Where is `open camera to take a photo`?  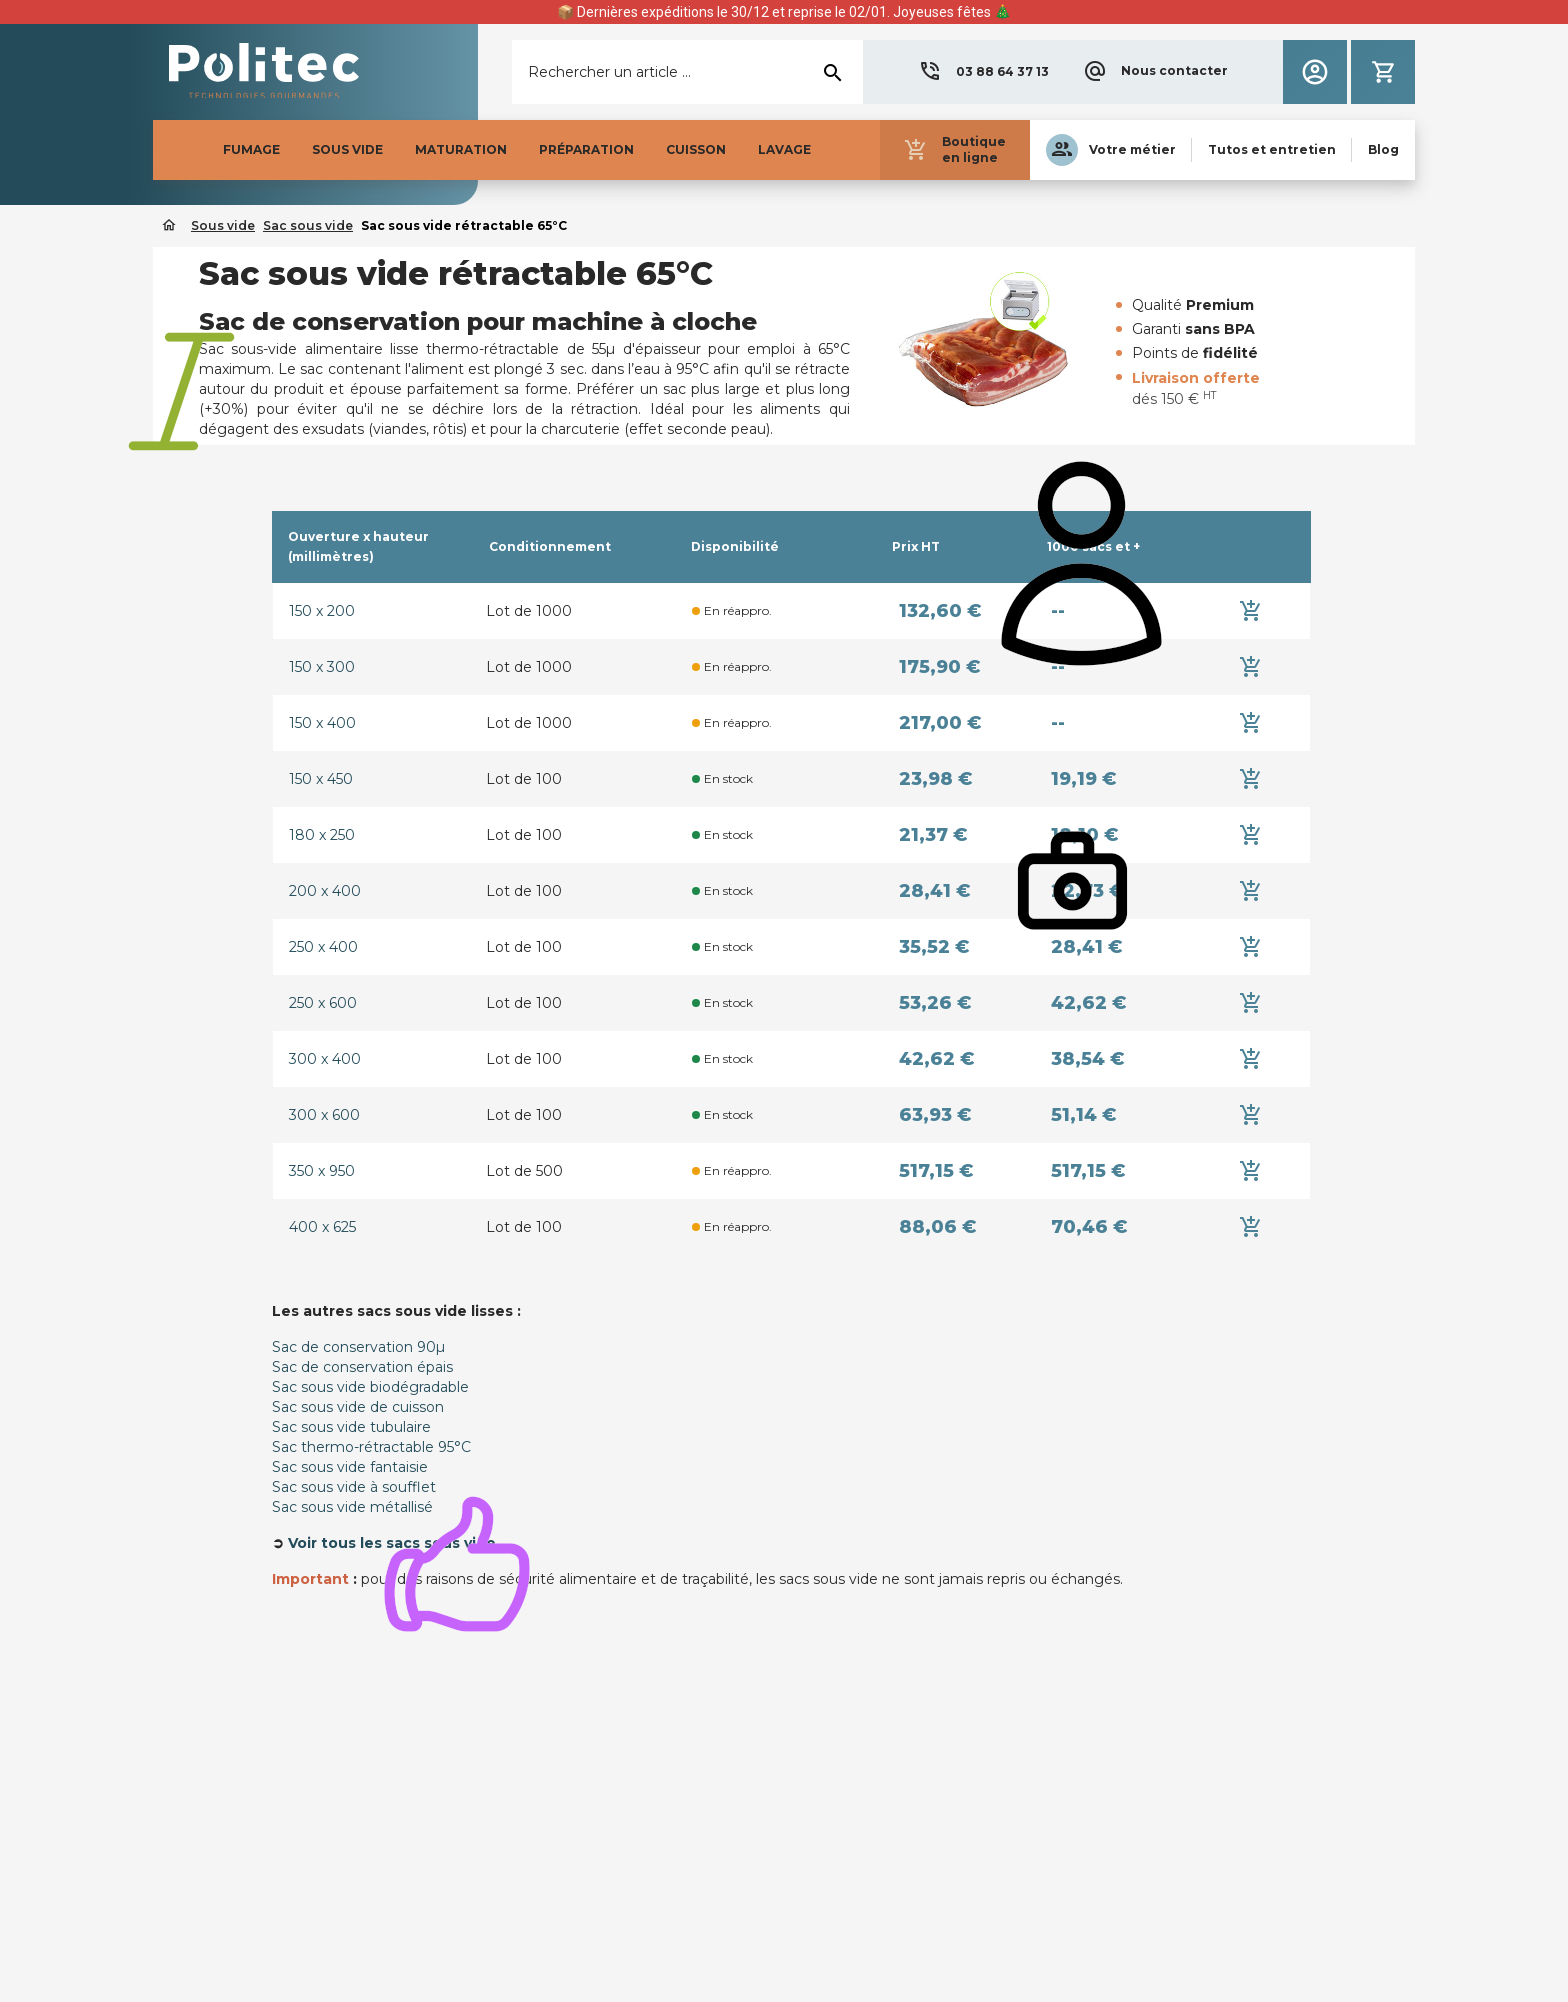
open camera to take a photo is located at coordinates (1072, 880).